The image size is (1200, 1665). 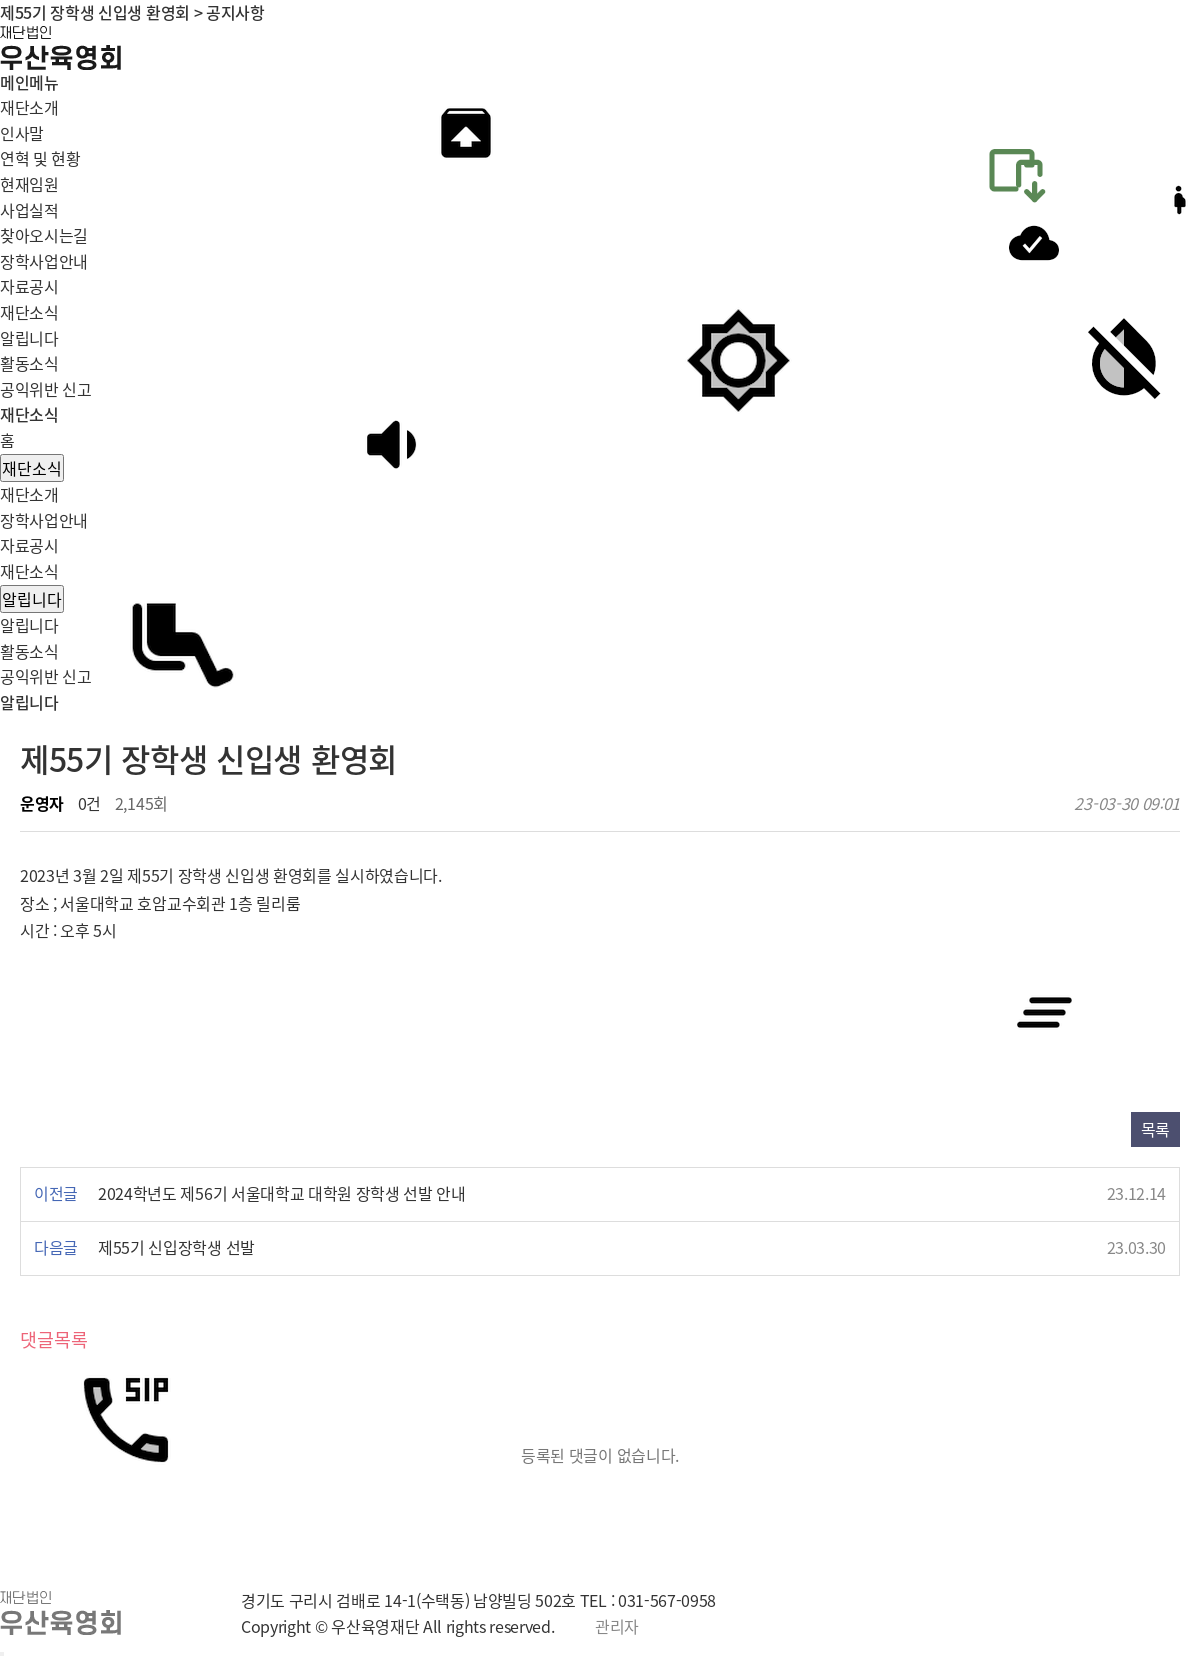 What do you see at coordinates (1124, 357) in the screenshot?
I see `disable color inversion mode` at bounding box center [1124, 357].